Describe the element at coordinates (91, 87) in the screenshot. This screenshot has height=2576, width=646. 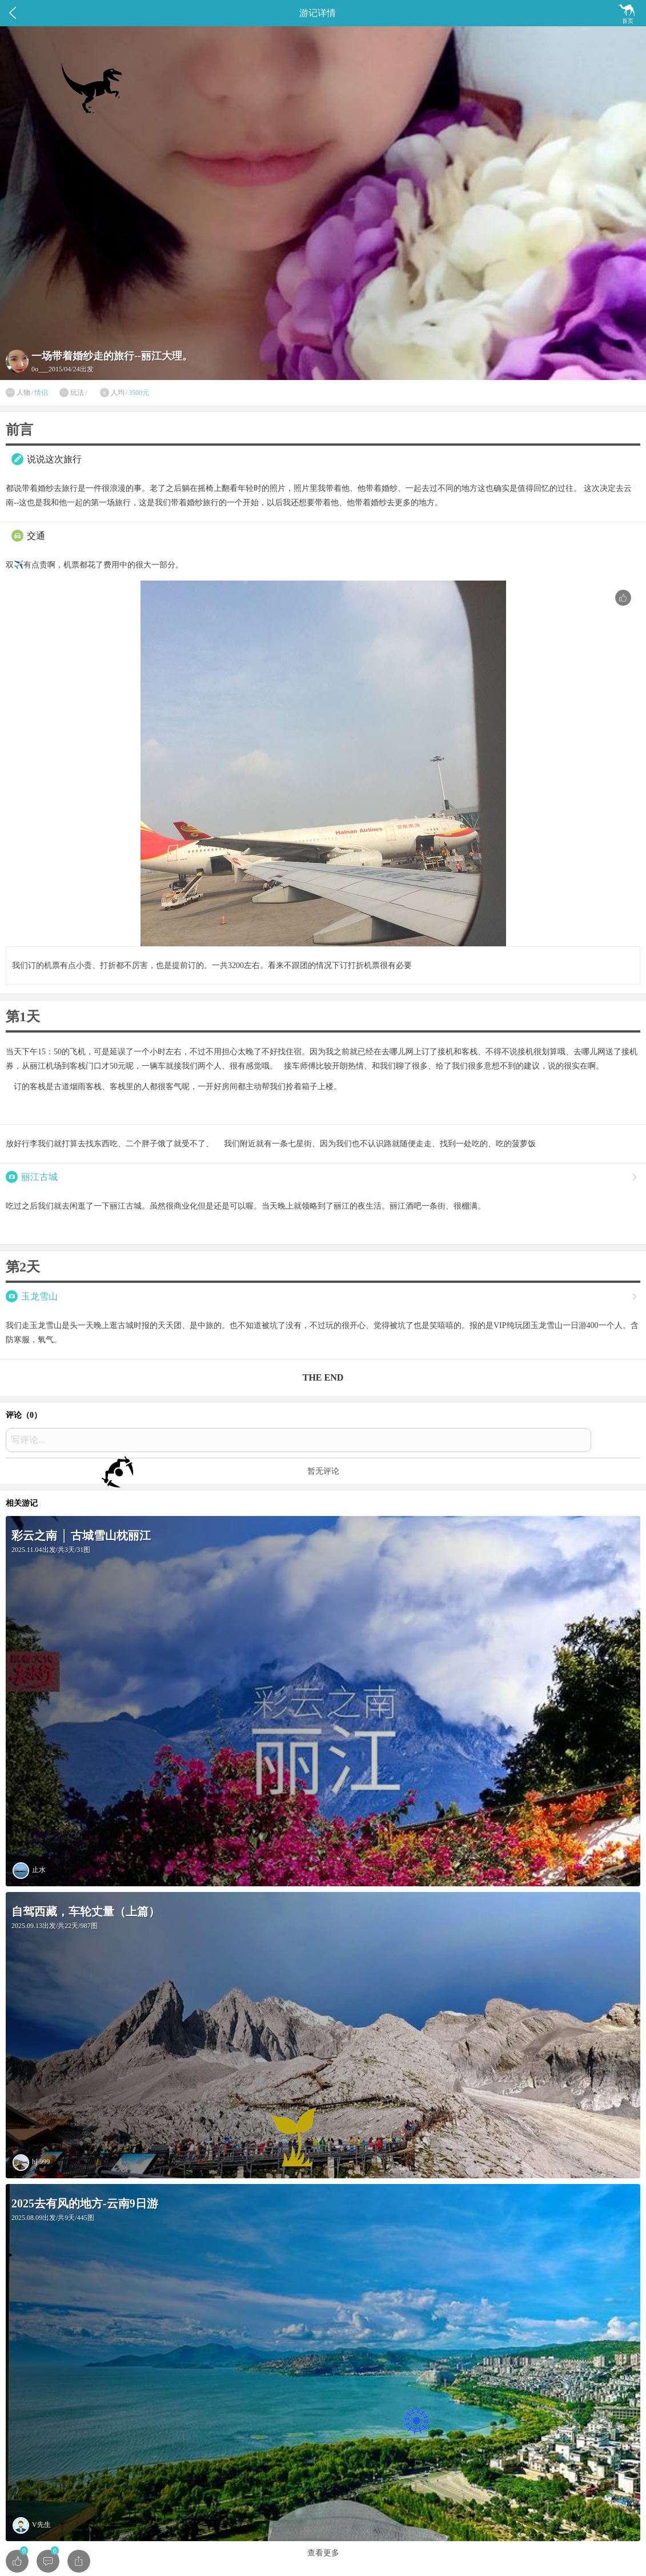
I see `dinosaur or prehistoric creature category in a game` at that location.